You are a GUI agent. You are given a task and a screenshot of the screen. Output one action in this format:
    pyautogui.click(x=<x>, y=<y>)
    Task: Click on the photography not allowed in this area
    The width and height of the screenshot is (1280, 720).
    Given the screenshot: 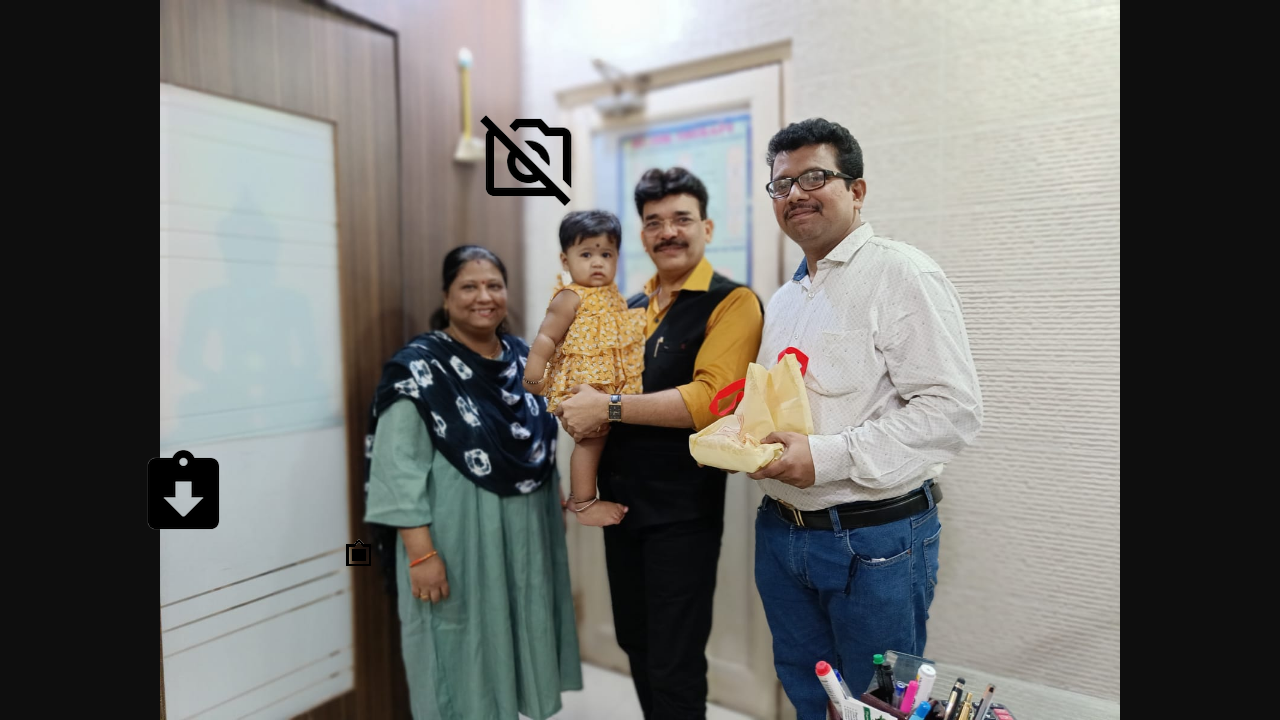 What is the action you would take?
    pyautogui.click(x=528, y=157)
    